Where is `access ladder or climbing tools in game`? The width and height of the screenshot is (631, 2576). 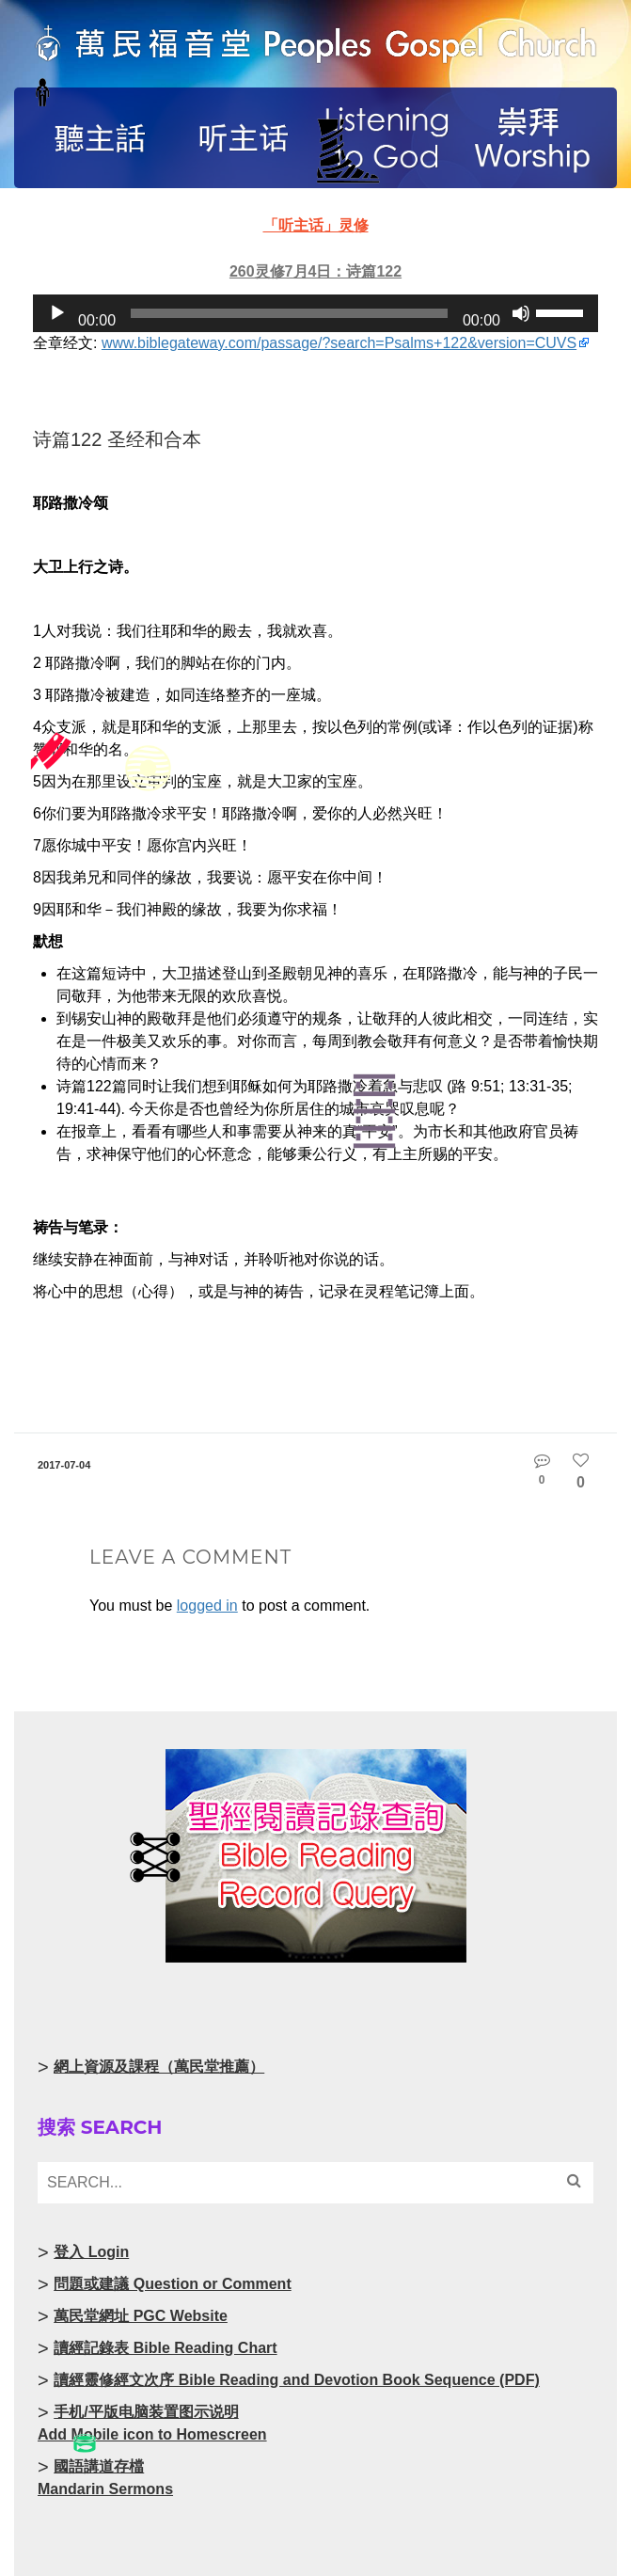 access ladder or climbing tools in game is located at coordinates (374, 1111).